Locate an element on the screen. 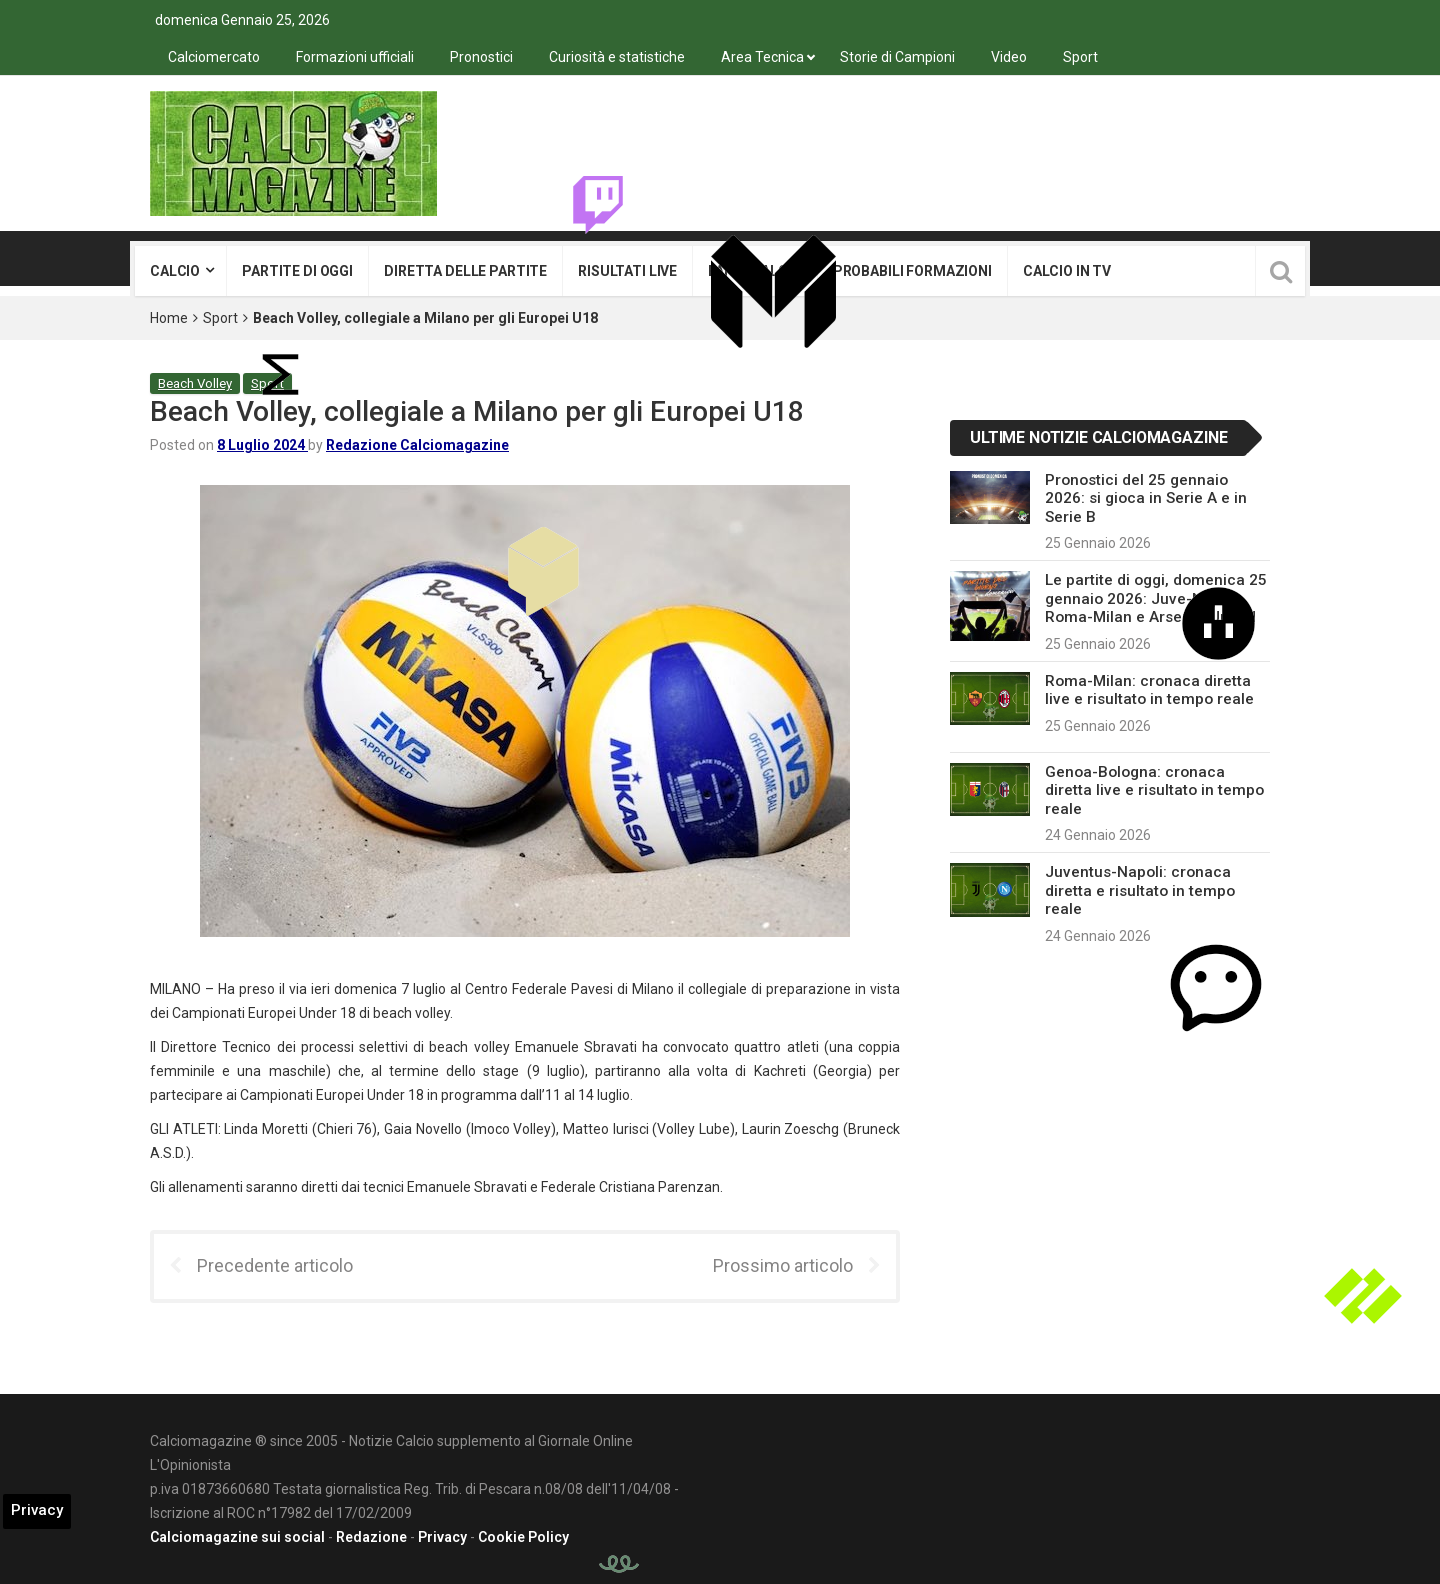 The height and width of the screenshot is (1584, 1440). electrical outlet or power socket indicator is located at coordinates (1218, 623).